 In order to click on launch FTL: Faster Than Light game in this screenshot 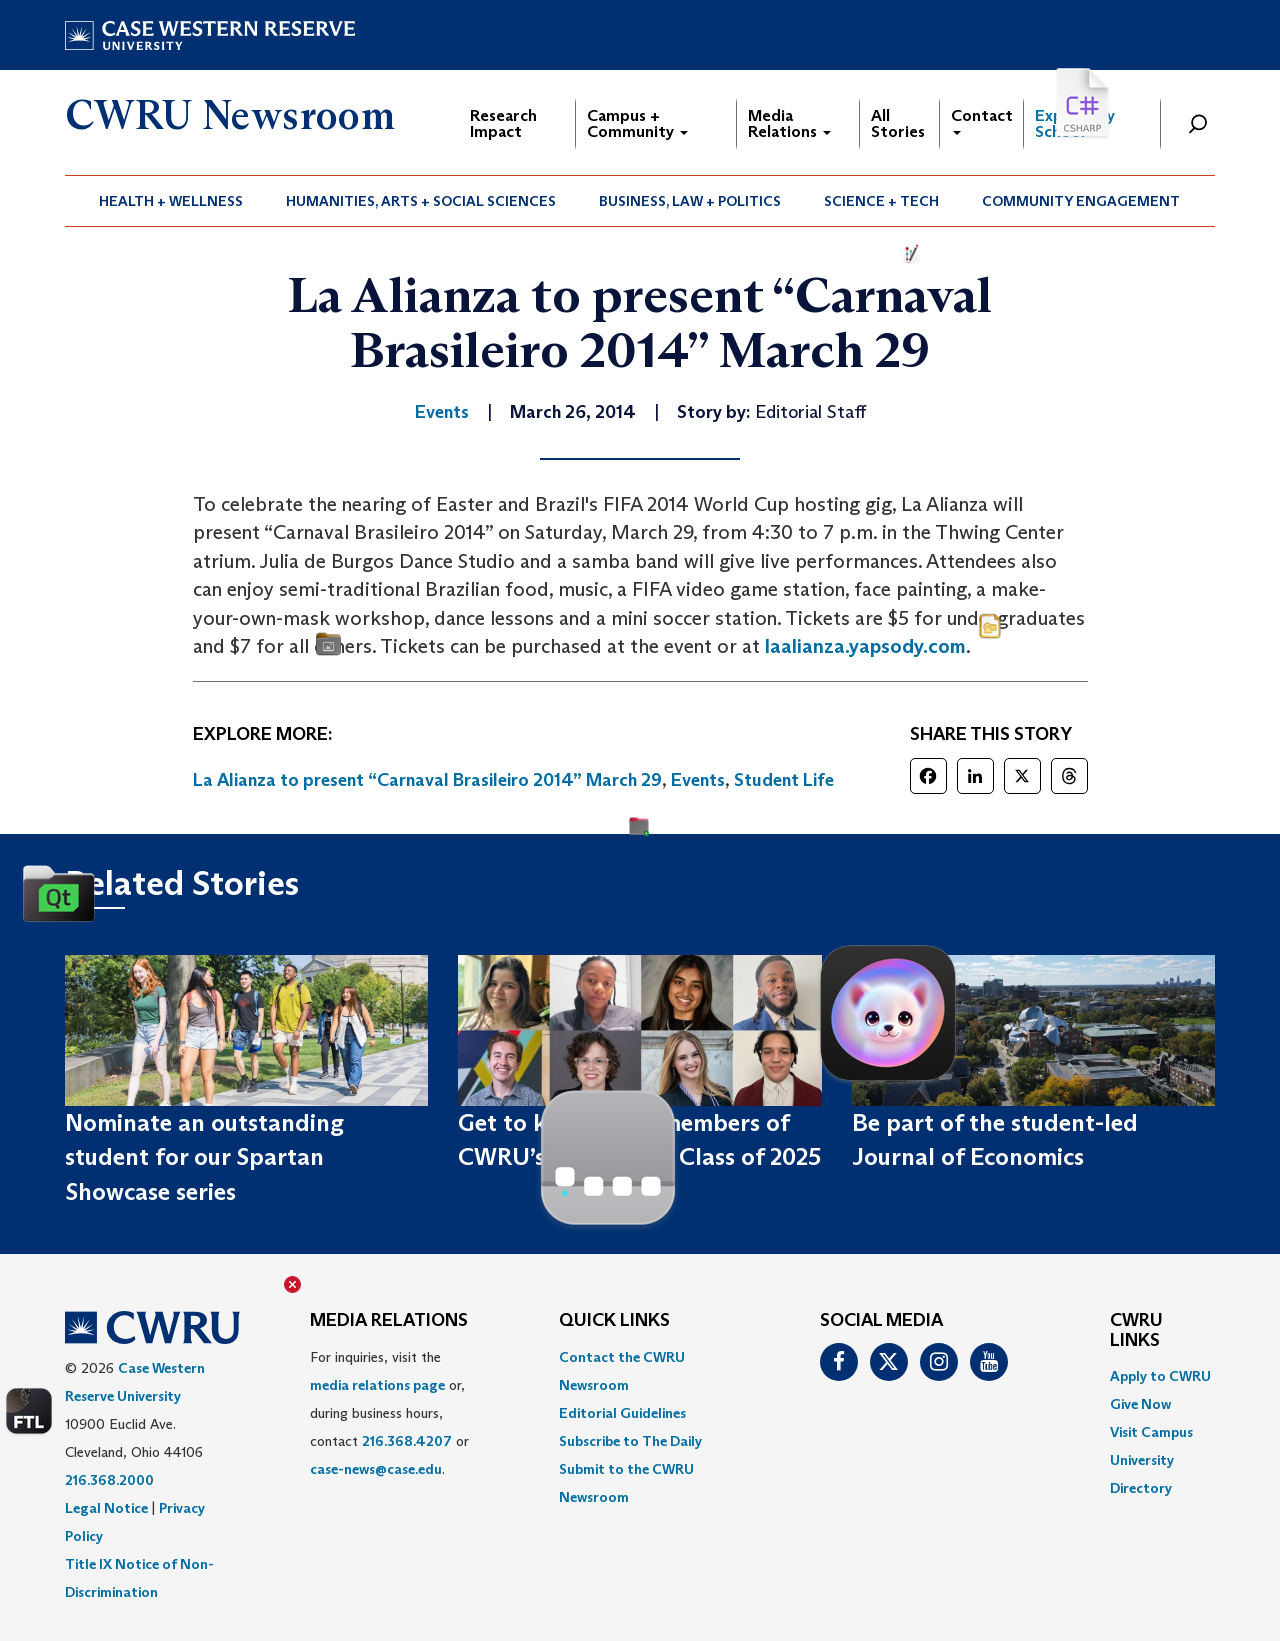, I will do `click(29, 1411)`.